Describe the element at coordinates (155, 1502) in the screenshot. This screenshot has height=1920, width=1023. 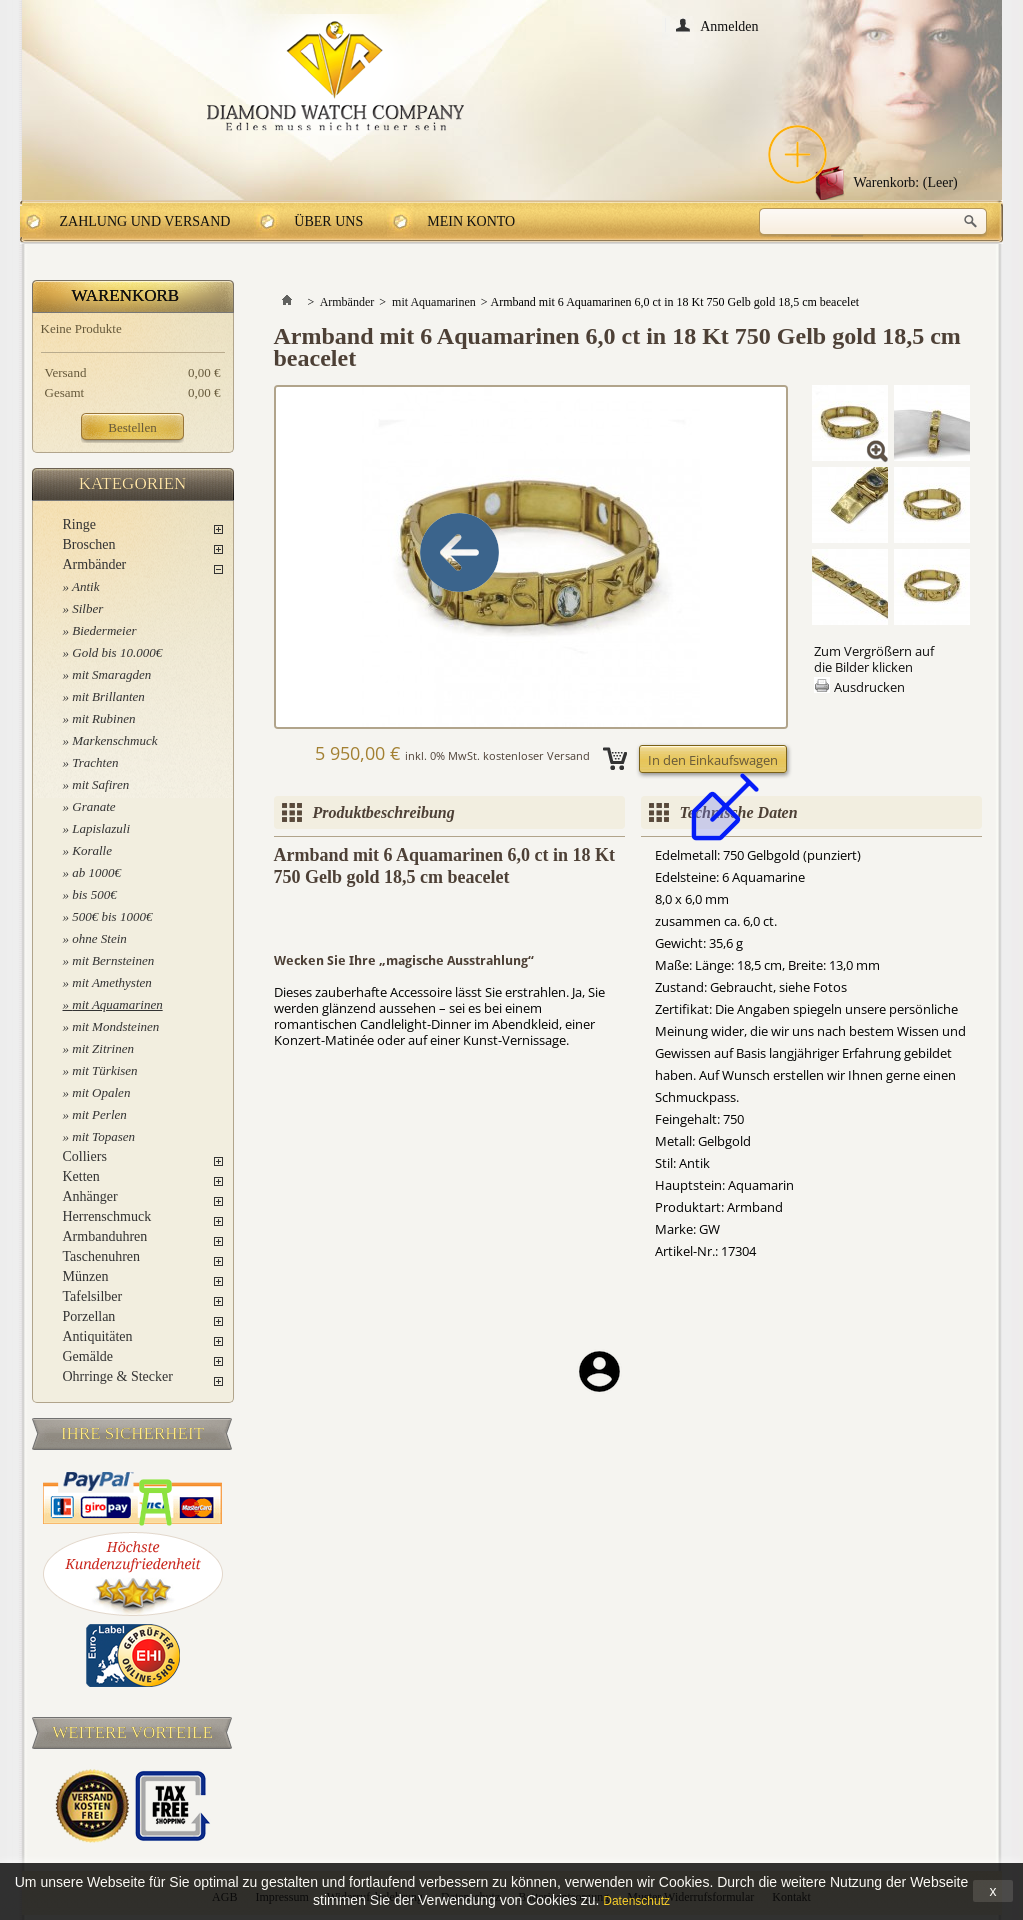
I see `browse furniture or seating options` at that location.